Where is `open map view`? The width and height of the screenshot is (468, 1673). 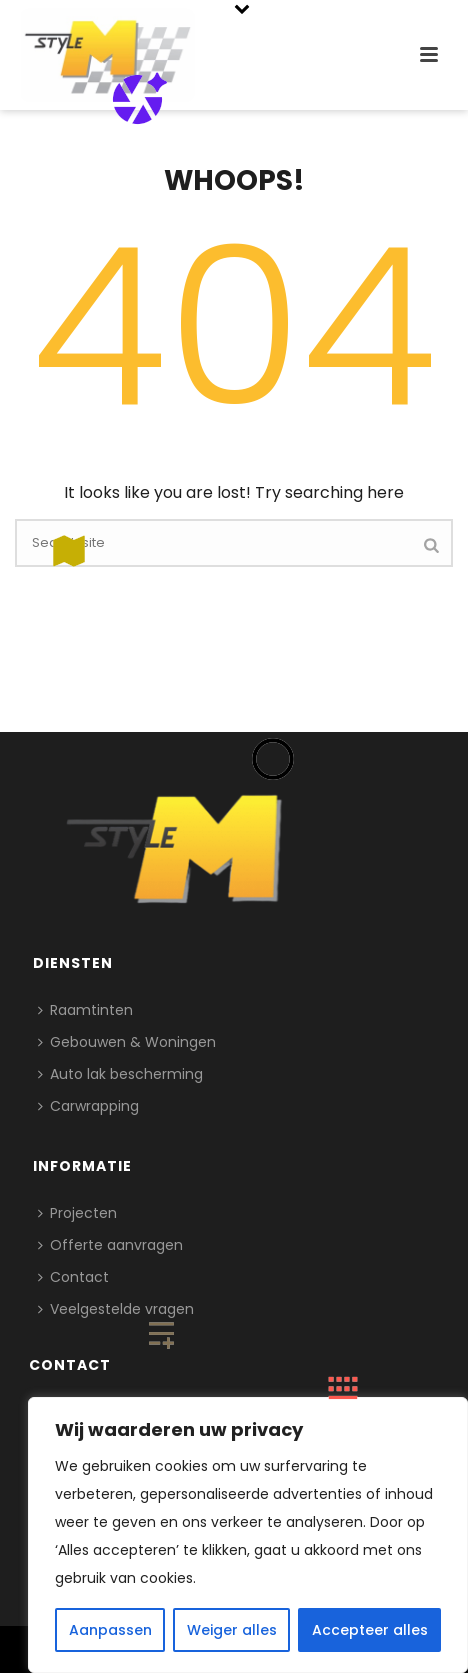 open map view is located at coordinates (69, 551).